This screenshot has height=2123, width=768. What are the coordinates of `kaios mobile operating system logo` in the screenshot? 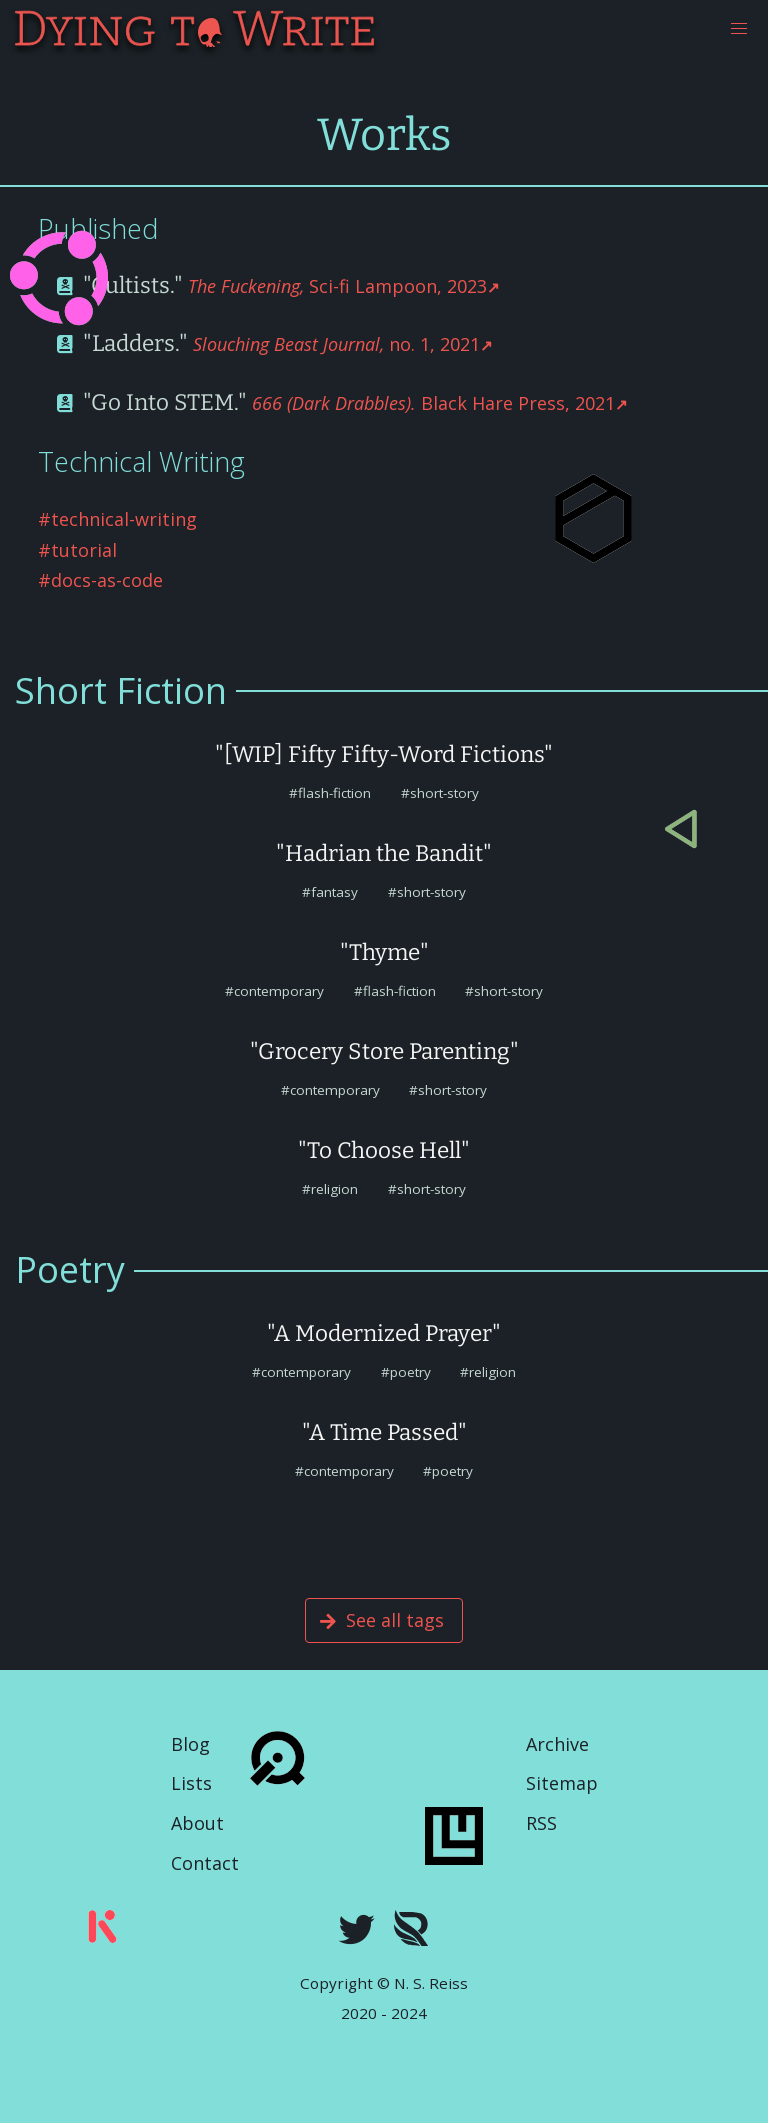 It's located at (102, 1926).